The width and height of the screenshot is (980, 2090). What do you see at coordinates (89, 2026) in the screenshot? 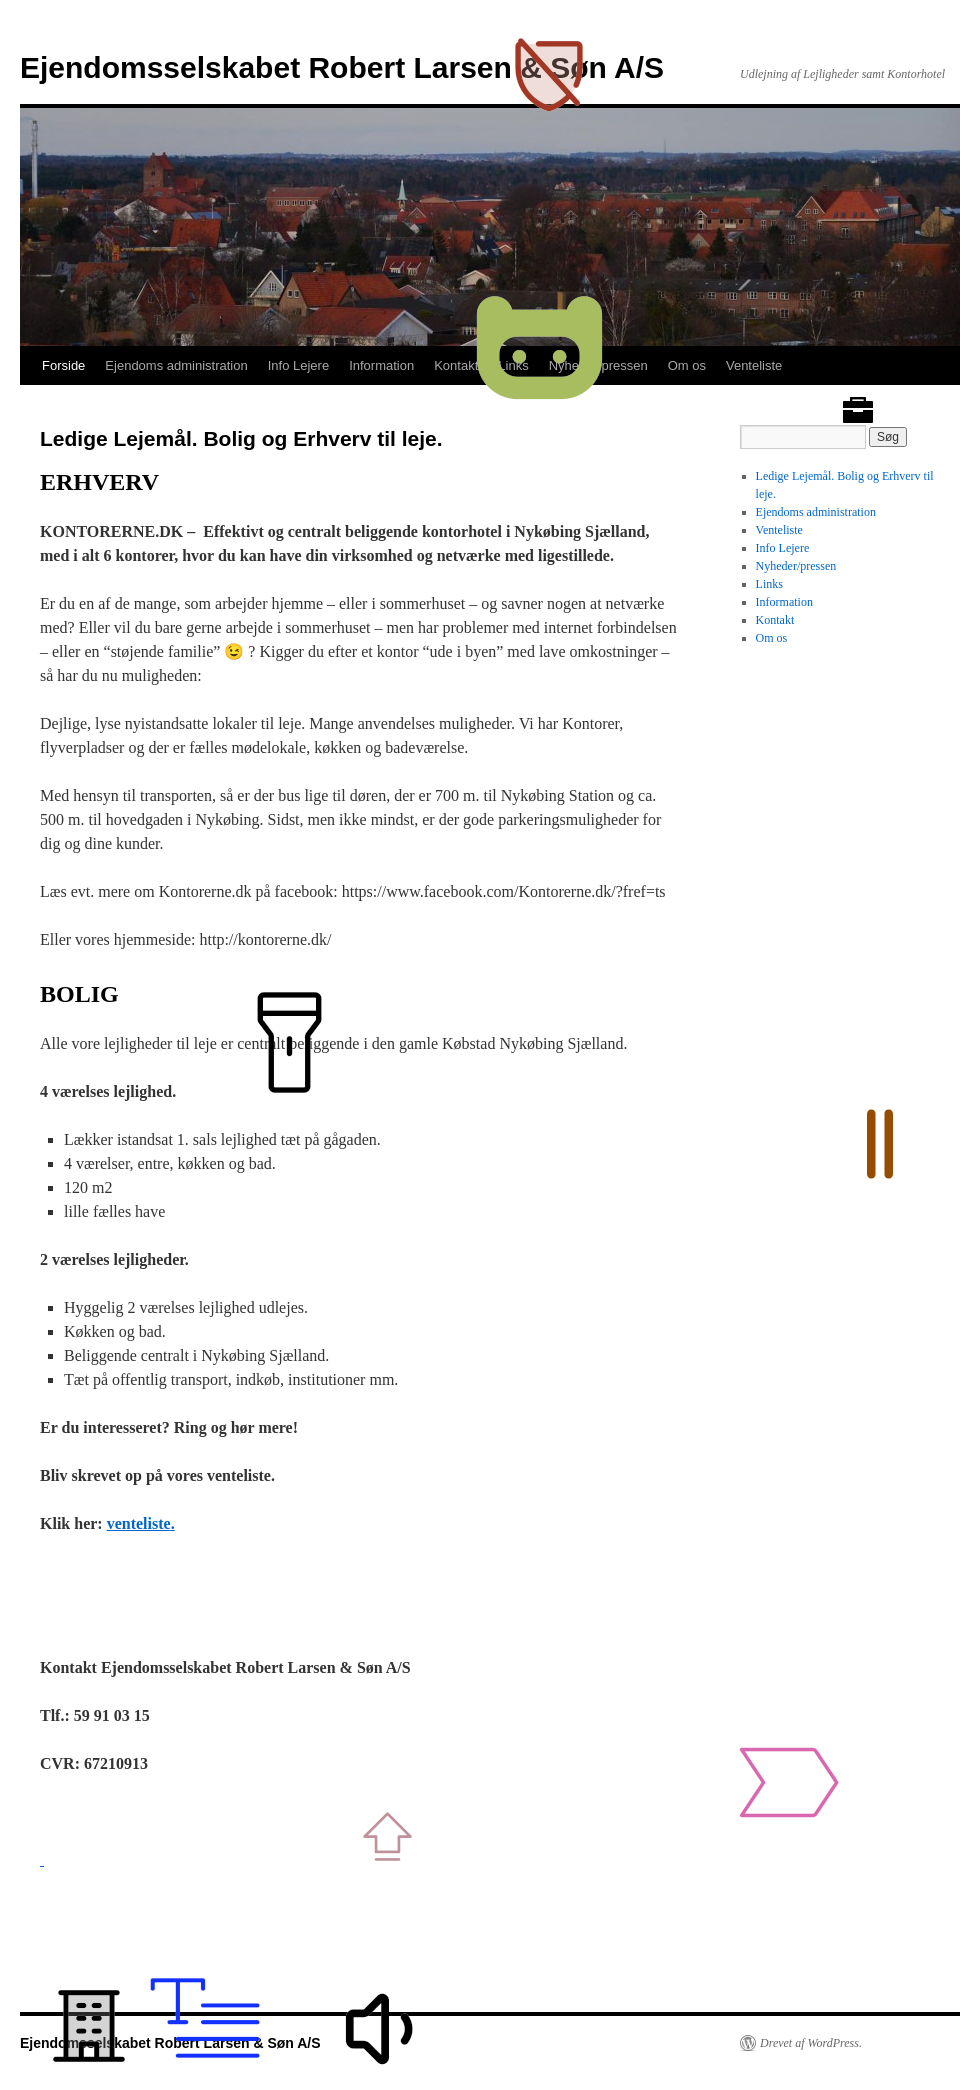
I see `view building or office location` at bounding box center [89, 2026].